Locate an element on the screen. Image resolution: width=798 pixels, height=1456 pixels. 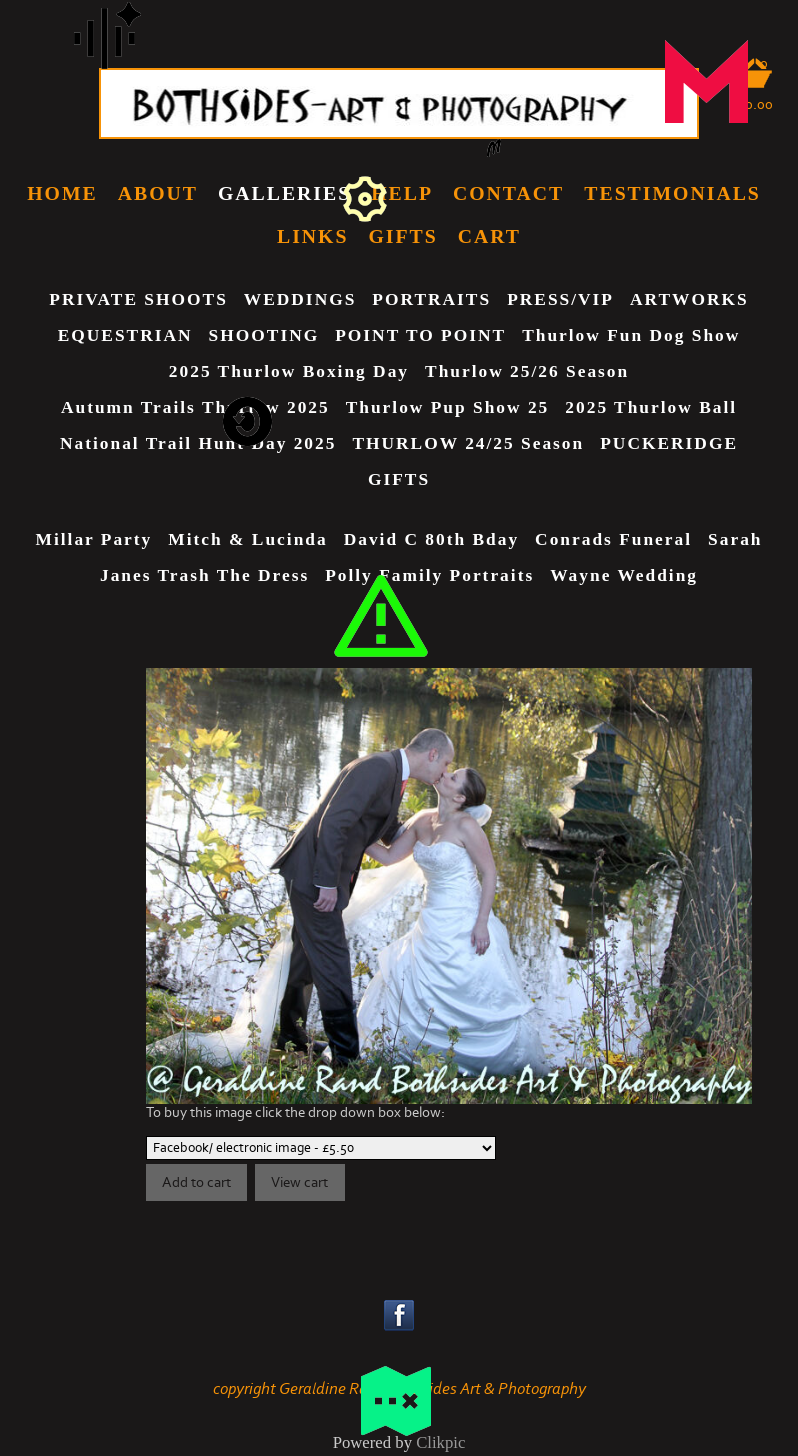
creative commons share-alike license indicator is located at coordinates (247, 421).